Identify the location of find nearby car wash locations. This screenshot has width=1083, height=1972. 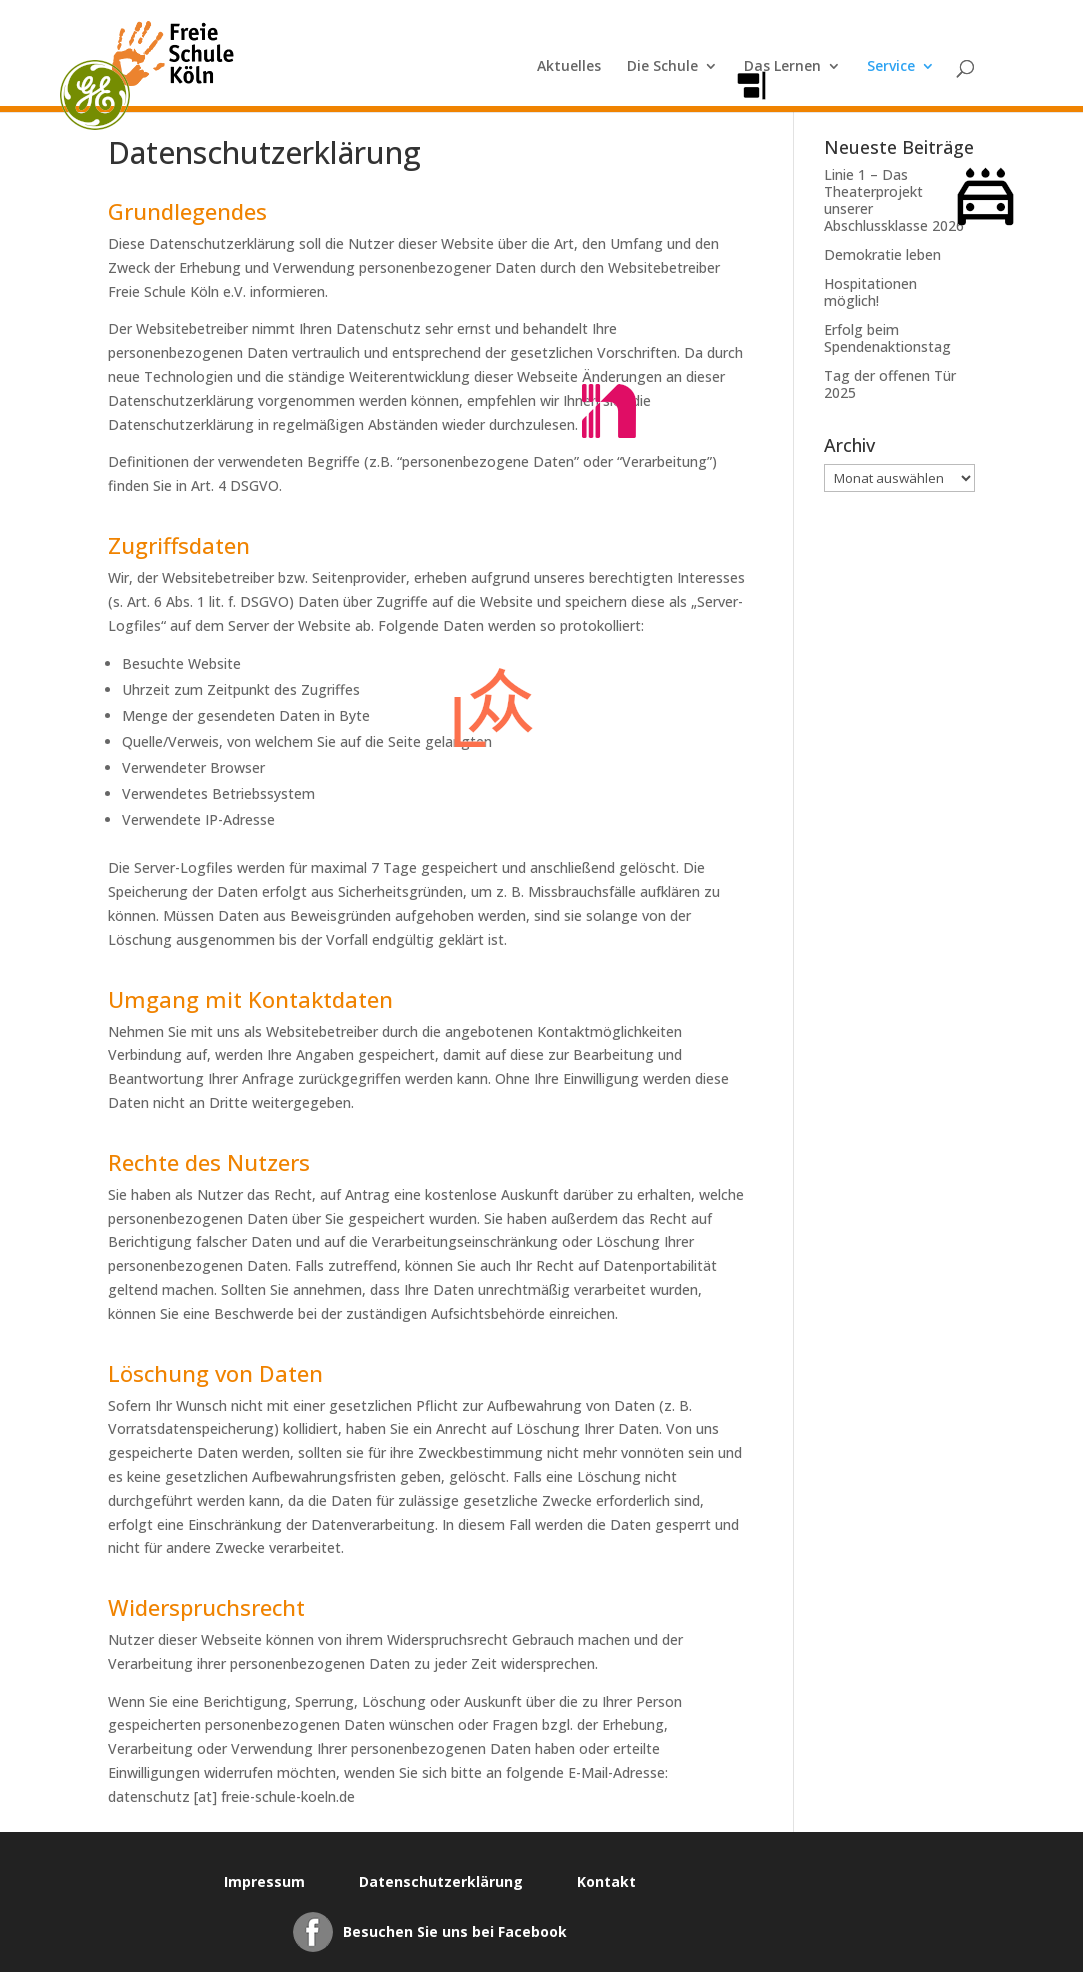
(985, 194).